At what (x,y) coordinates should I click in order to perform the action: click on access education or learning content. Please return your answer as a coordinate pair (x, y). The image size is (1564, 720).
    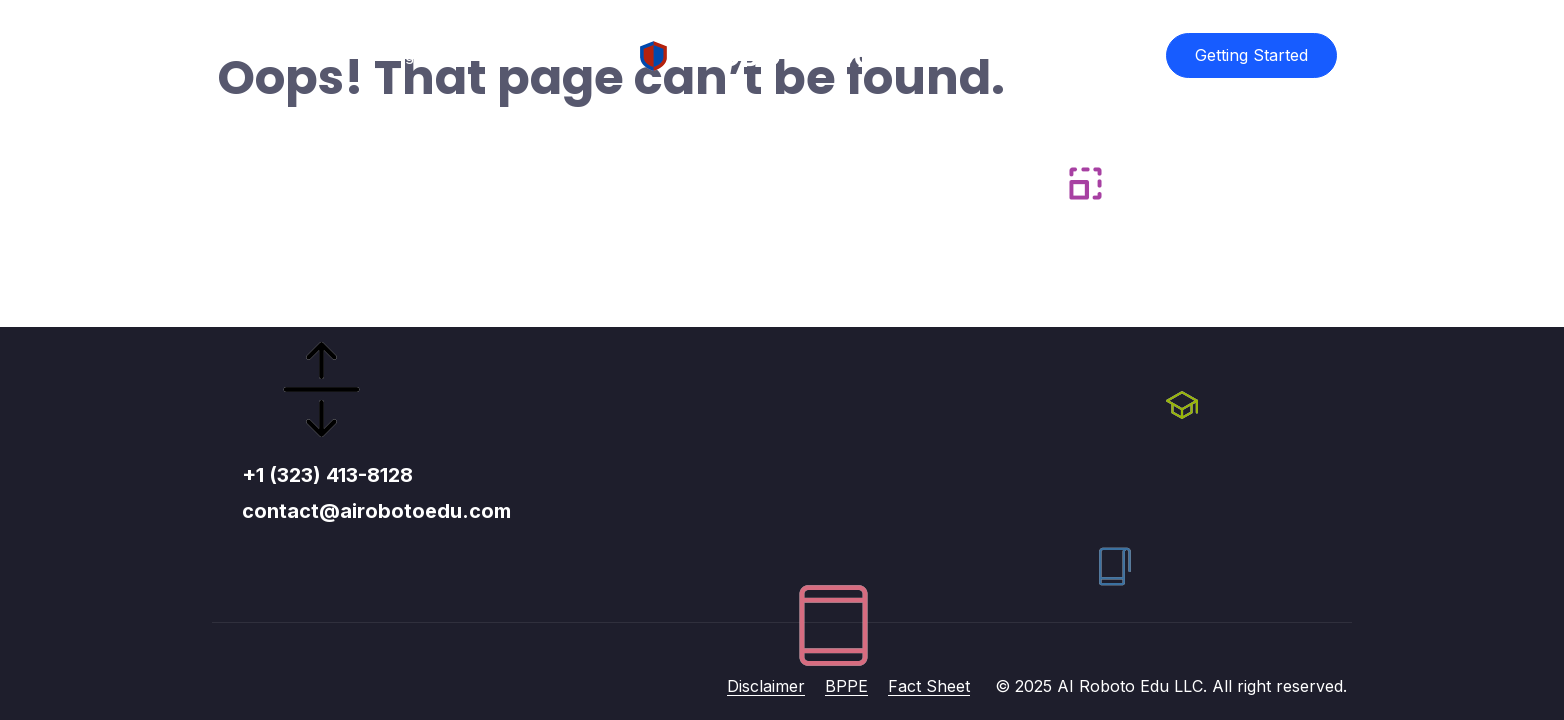
    Looking at the image, I should click on (1182, 405).